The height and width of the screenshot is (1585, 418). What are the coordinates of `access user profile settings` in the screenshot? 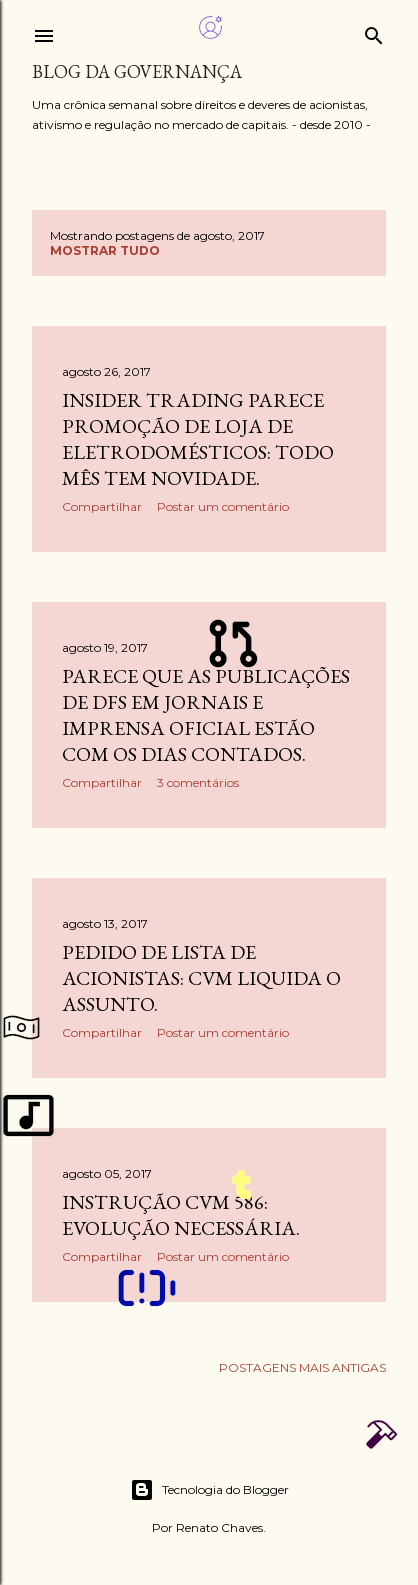 It's located at (210, 27).